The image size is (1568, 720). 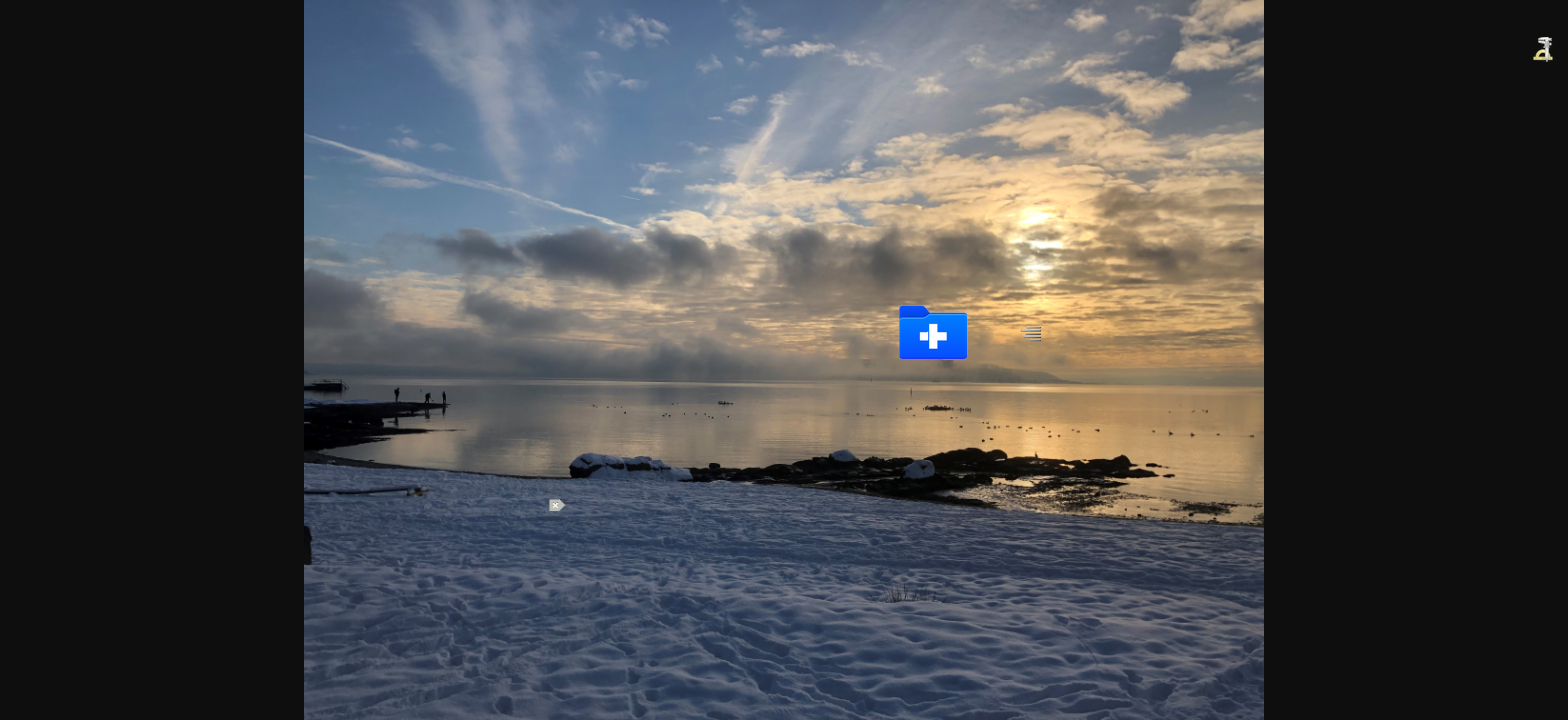 I want to click on clear text or input field, so click(x=558, y=505).